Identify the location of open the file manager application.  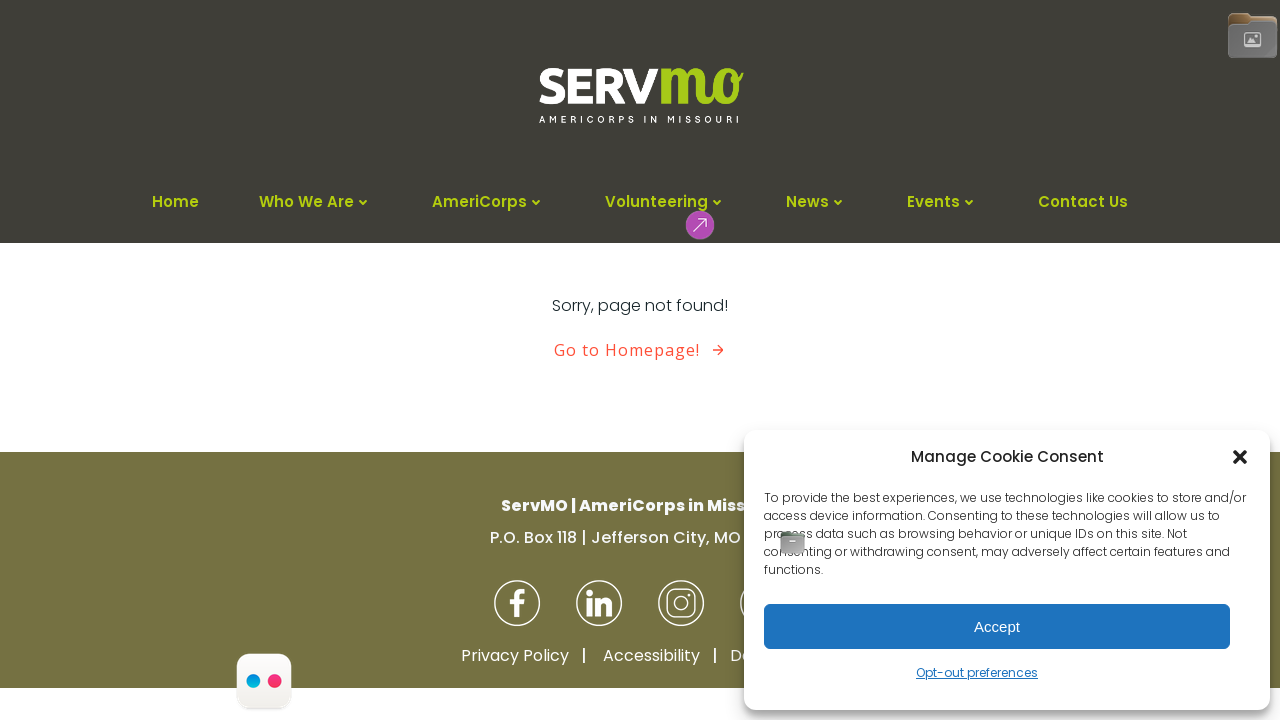
(792, 542).